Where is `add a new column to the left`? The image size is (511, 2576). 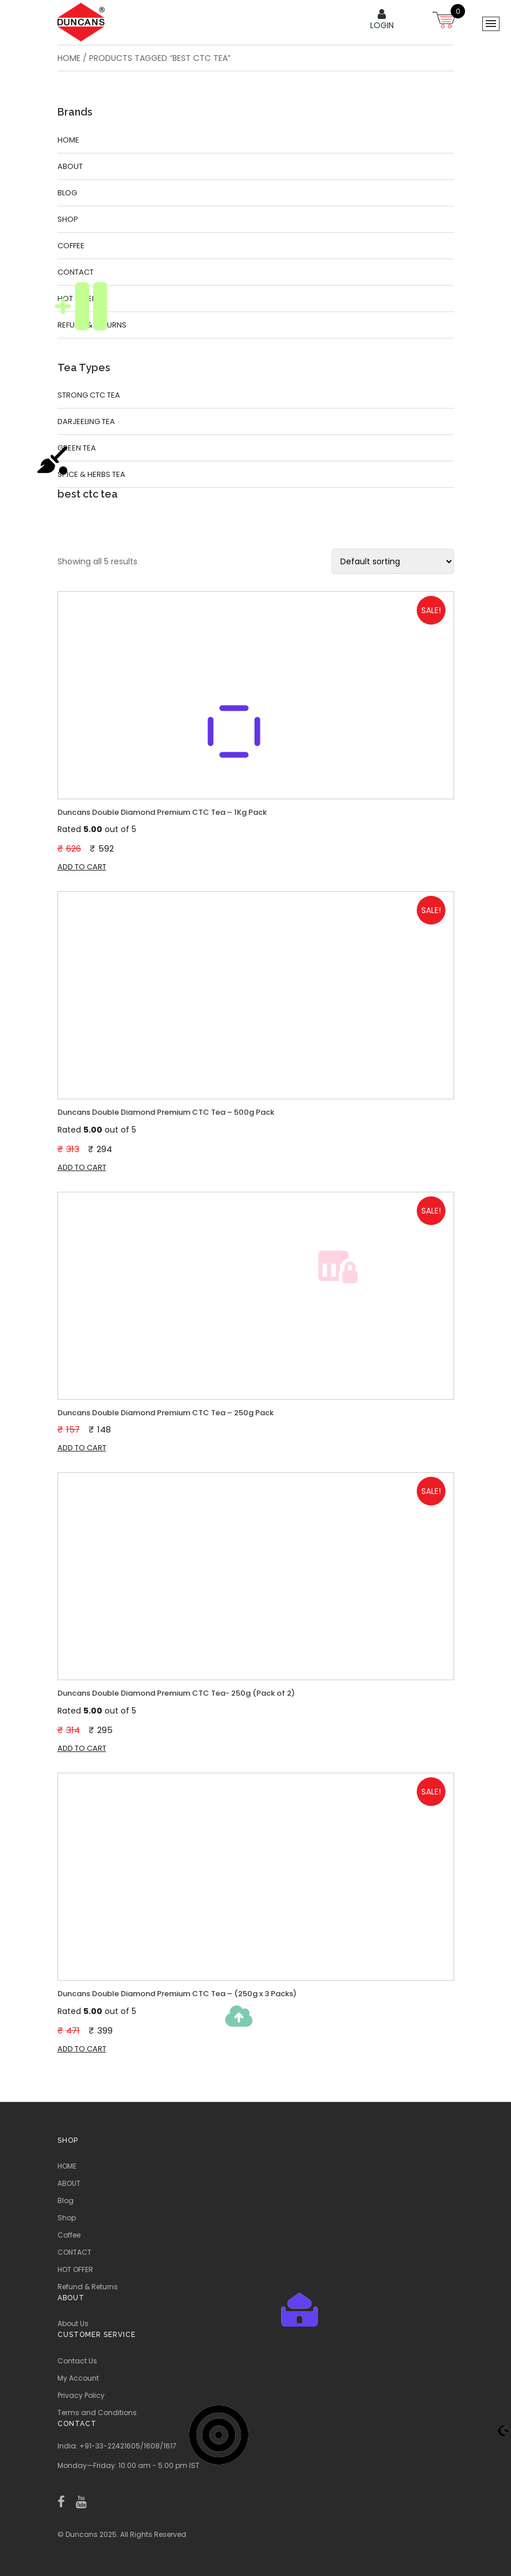 add a new column to the left is located at coordinates (85, 306).